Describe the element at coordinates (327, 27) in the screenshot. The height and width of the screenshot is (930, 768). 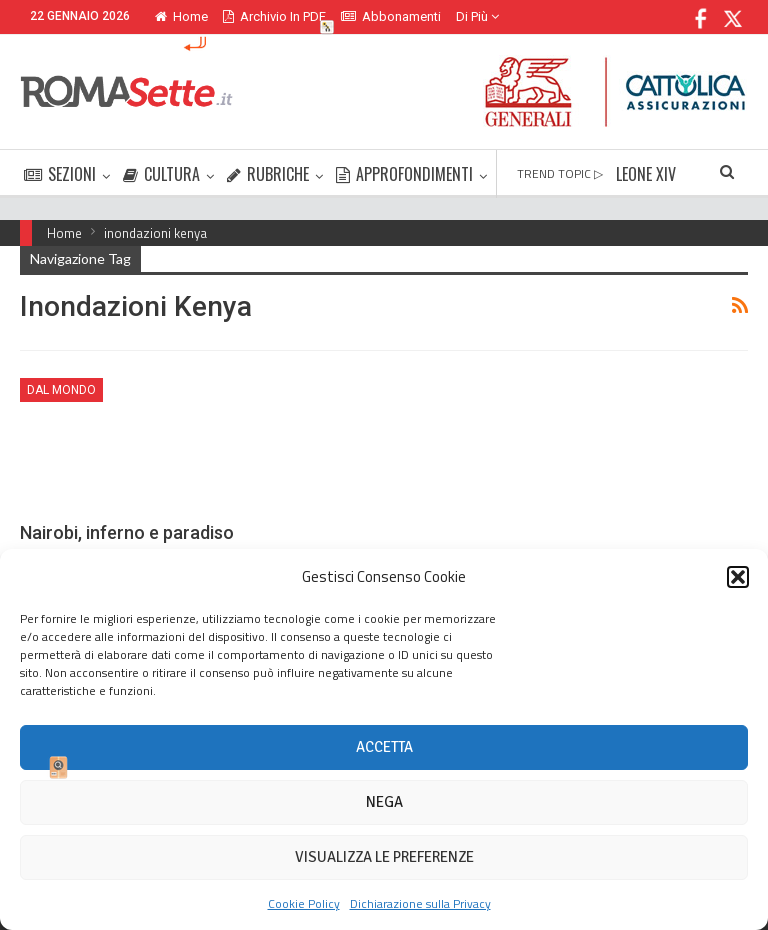
I see `open gnome builder development environment` at that location.